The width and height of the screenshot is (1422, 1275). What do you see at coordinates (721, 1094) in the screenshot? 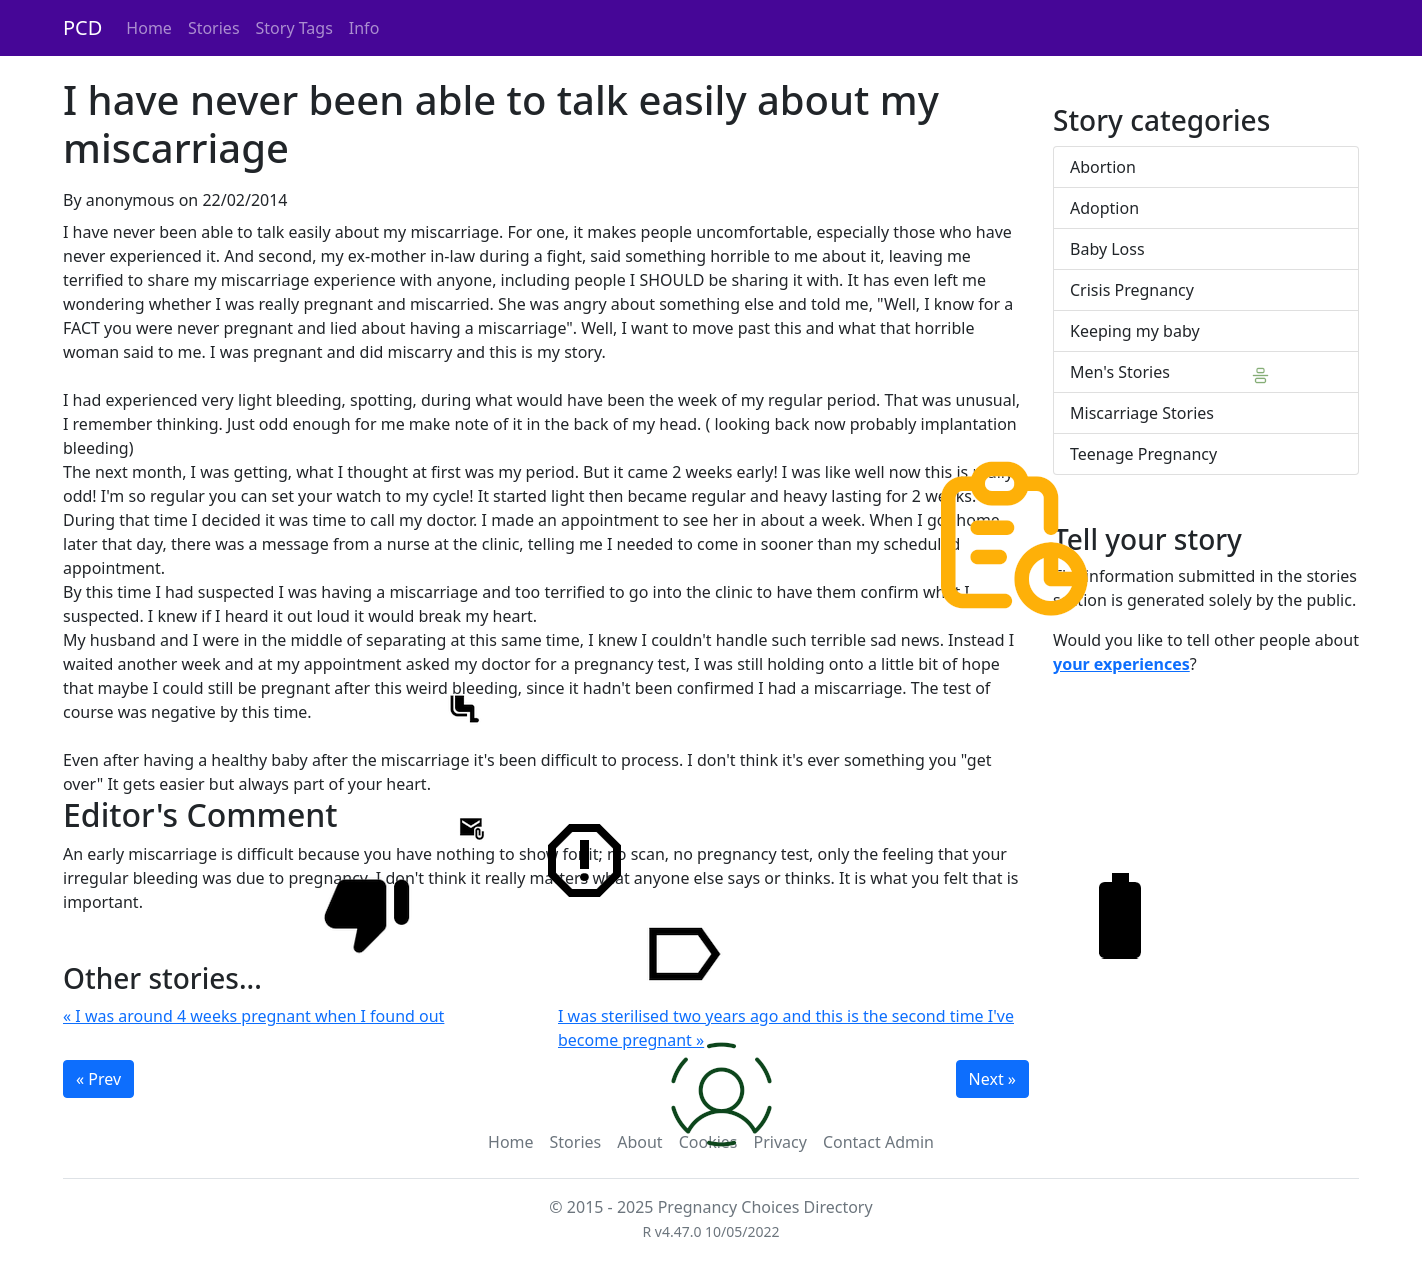
I see `user profile pending or incomplete` at bounding box center [721, 1094].